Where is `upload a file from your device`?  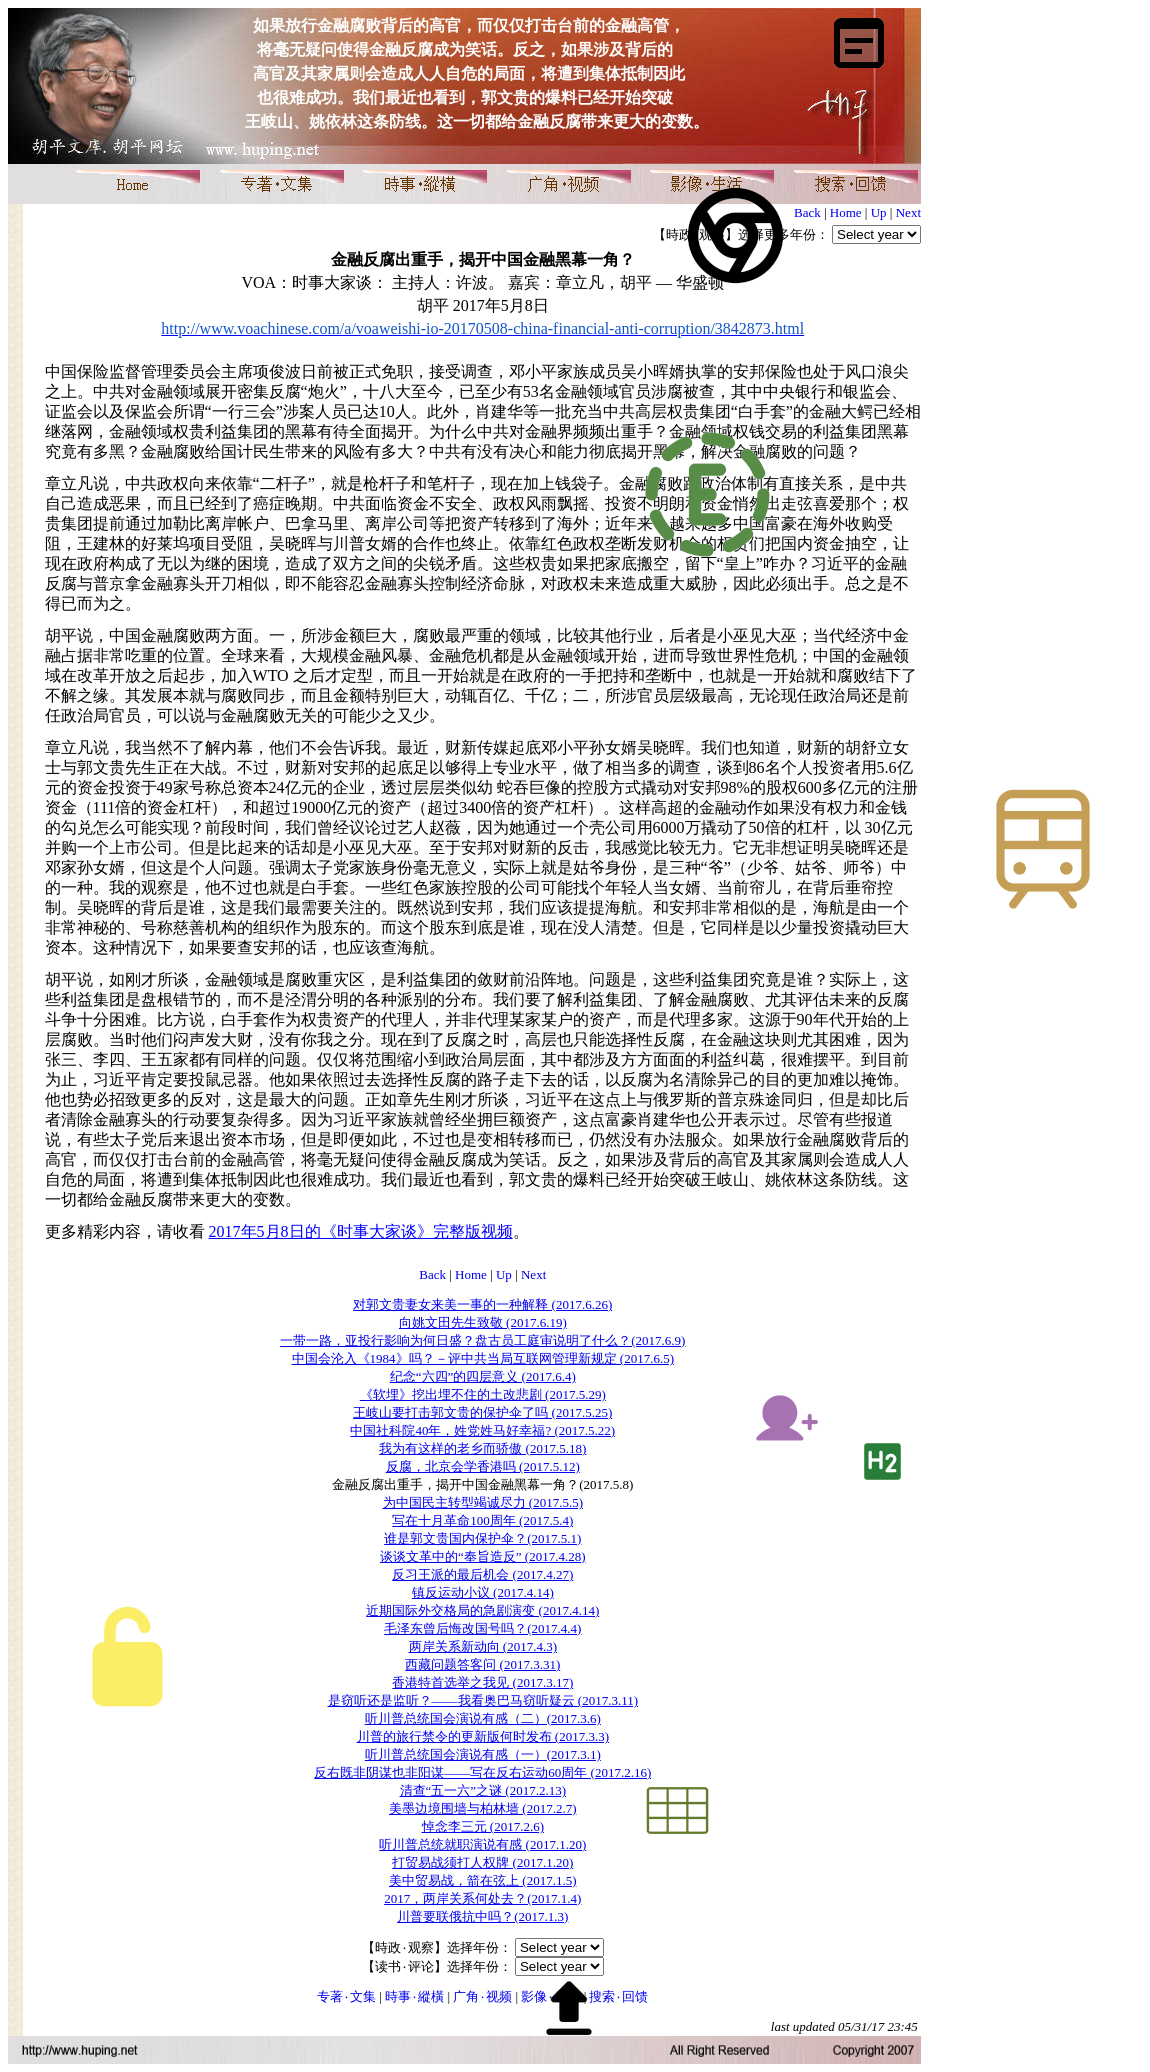
upload a file from your device is located at coordinates (569, 2009).